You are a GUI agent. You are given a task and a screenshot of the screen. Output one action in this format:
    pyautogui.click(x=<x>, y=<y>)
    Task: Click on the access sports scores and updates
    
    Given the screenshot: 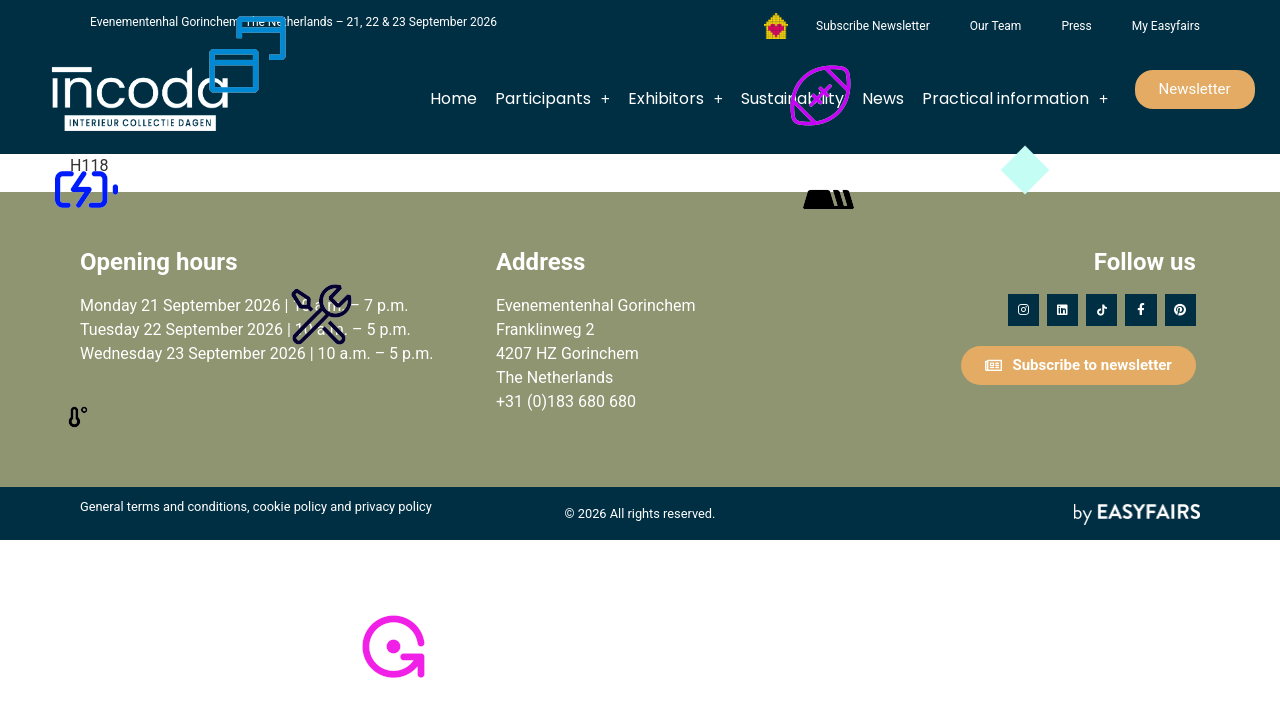 What is the action you would take?
    pyautogui.click(x=820, y=95)
    